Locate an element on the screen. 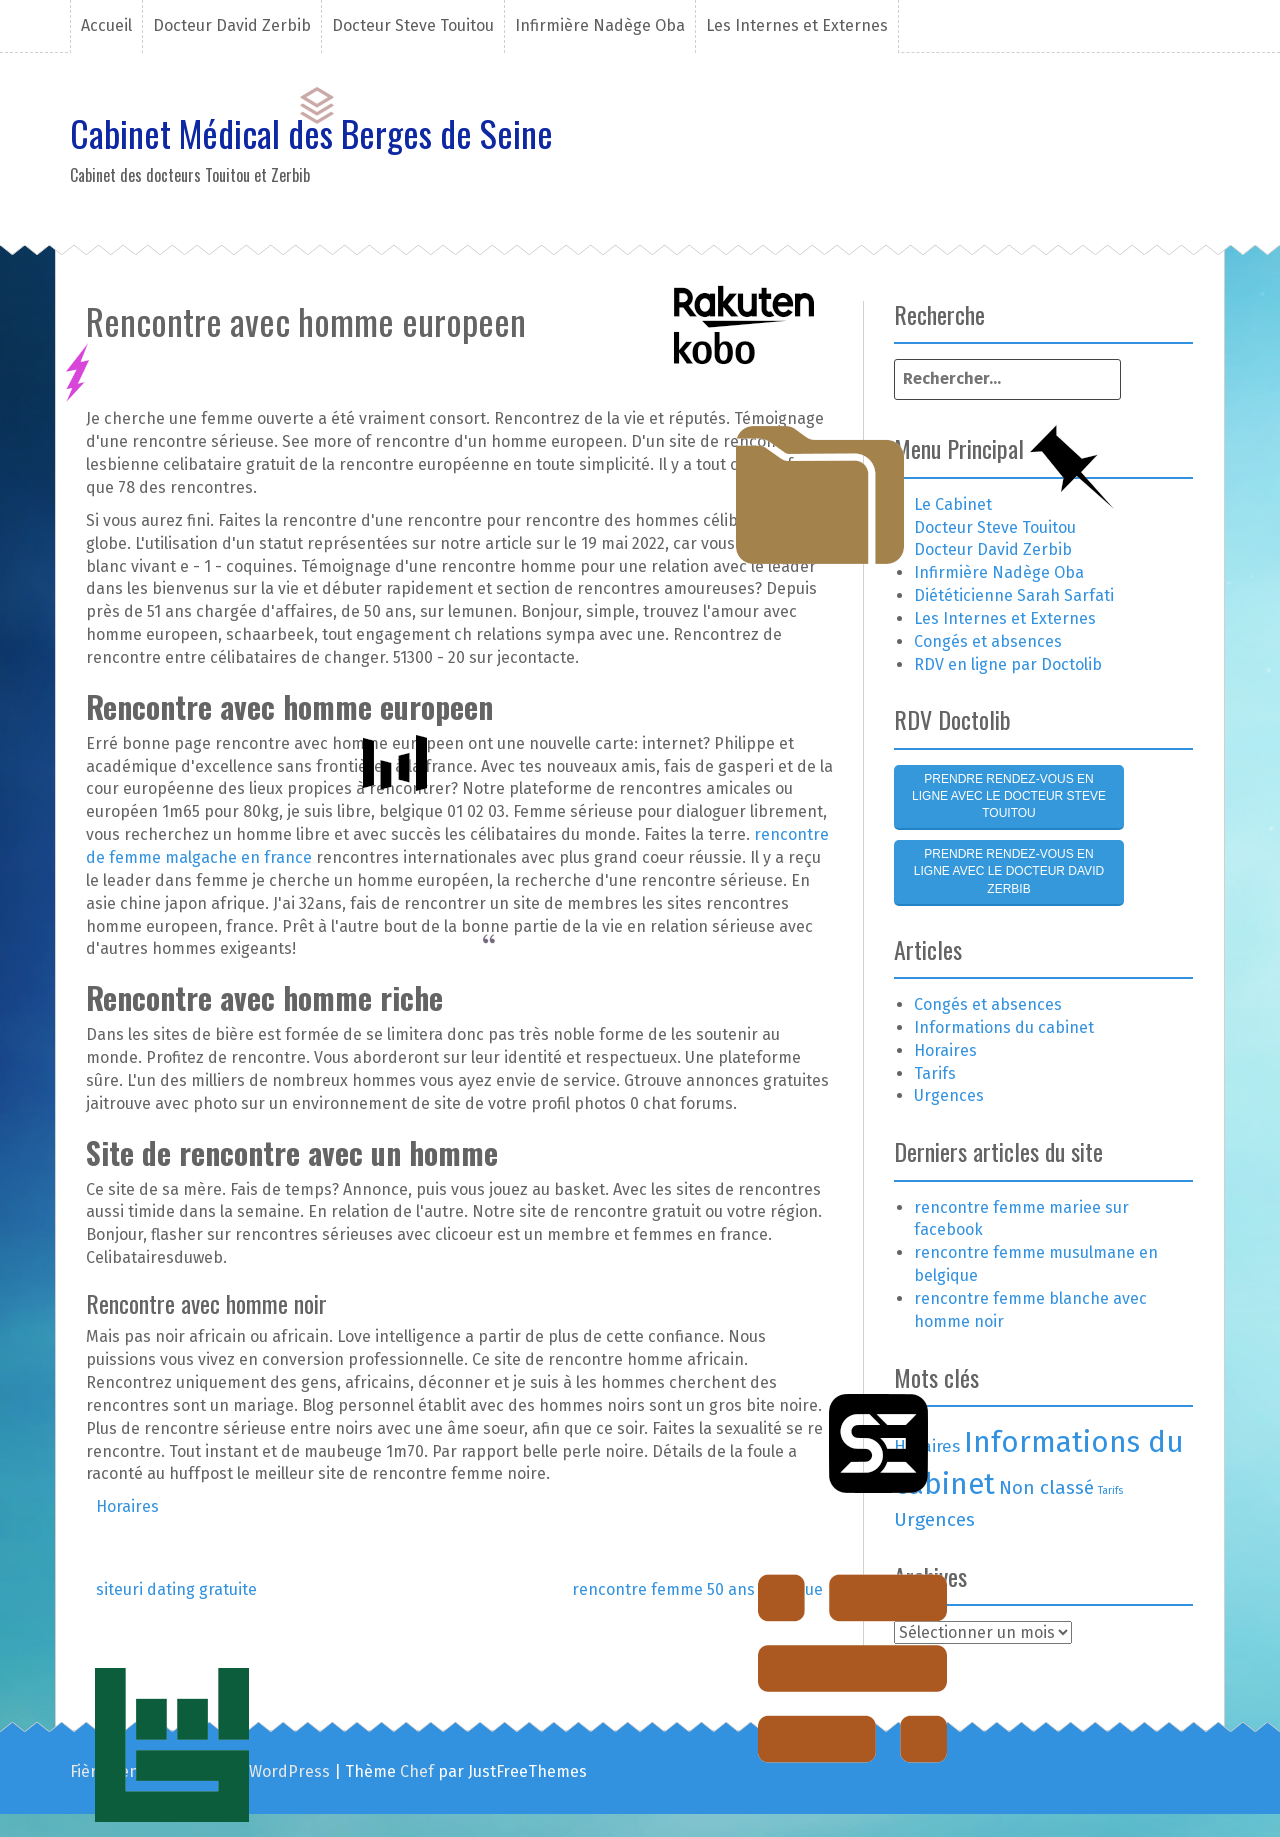 The image size is (1280, 1837). open the Rakuten Kobo e-reader app is located at coordinates (744, 325).